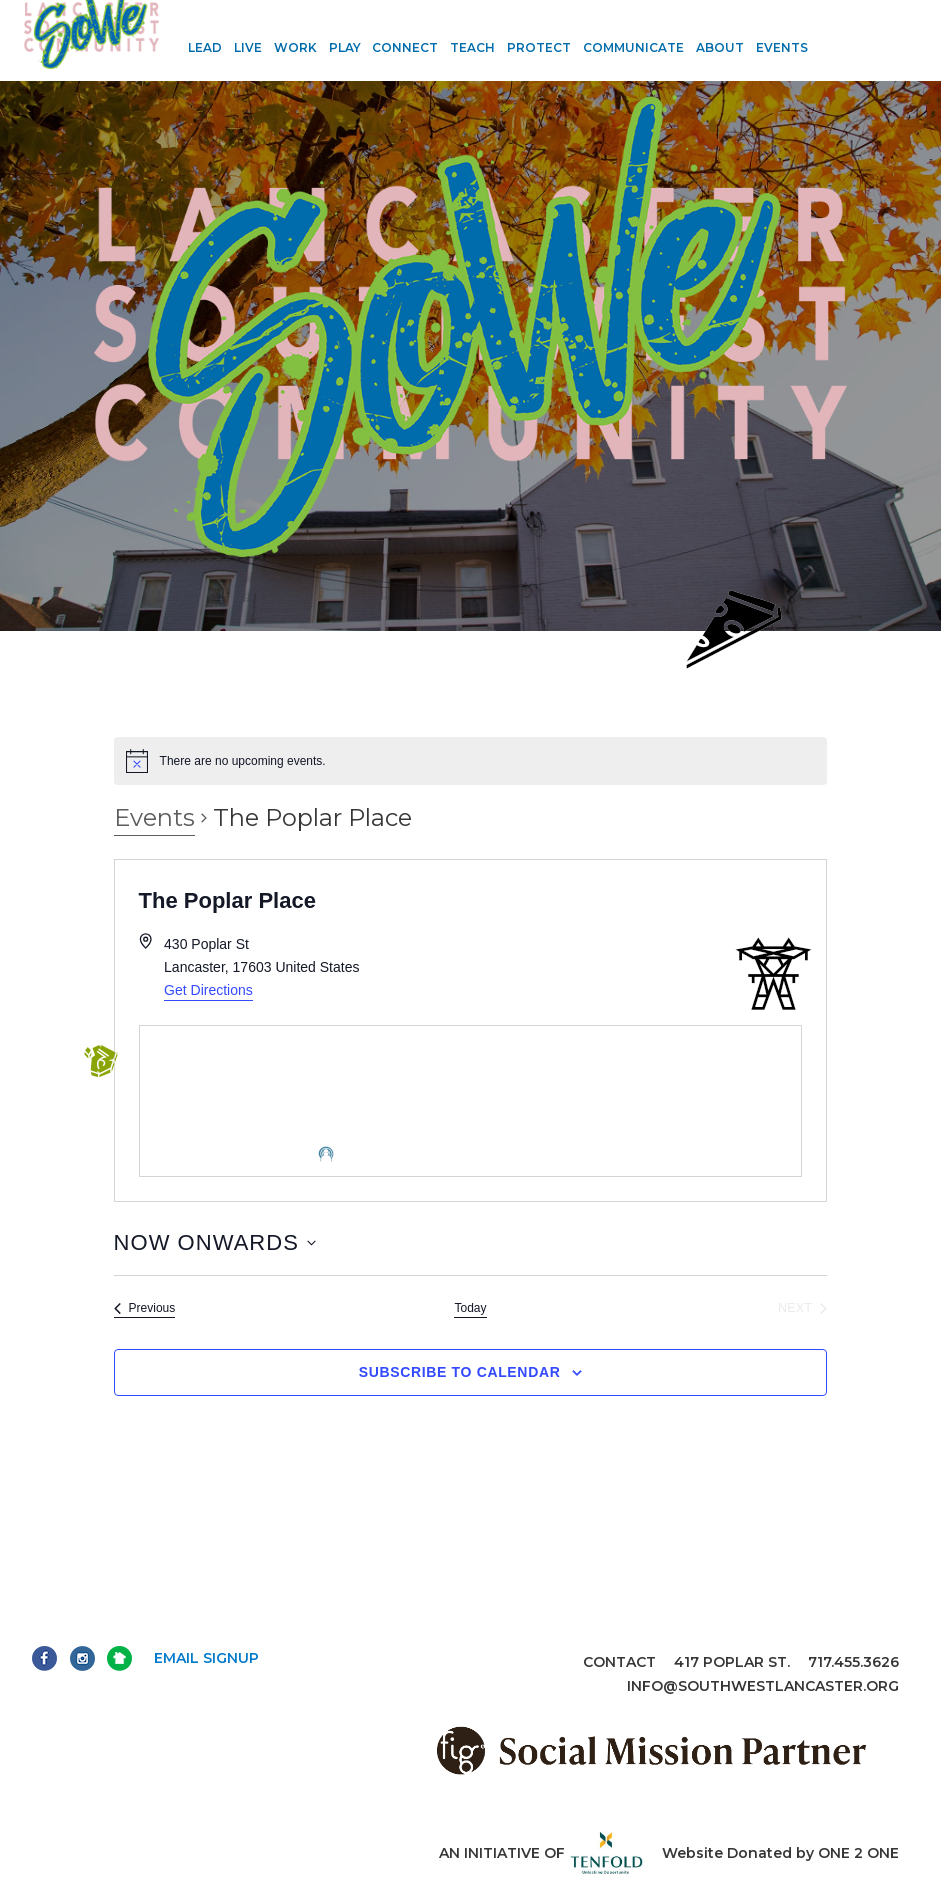 The image size is (941, 1900). I want to click on order food or access food delivery services, so click(732, 627).